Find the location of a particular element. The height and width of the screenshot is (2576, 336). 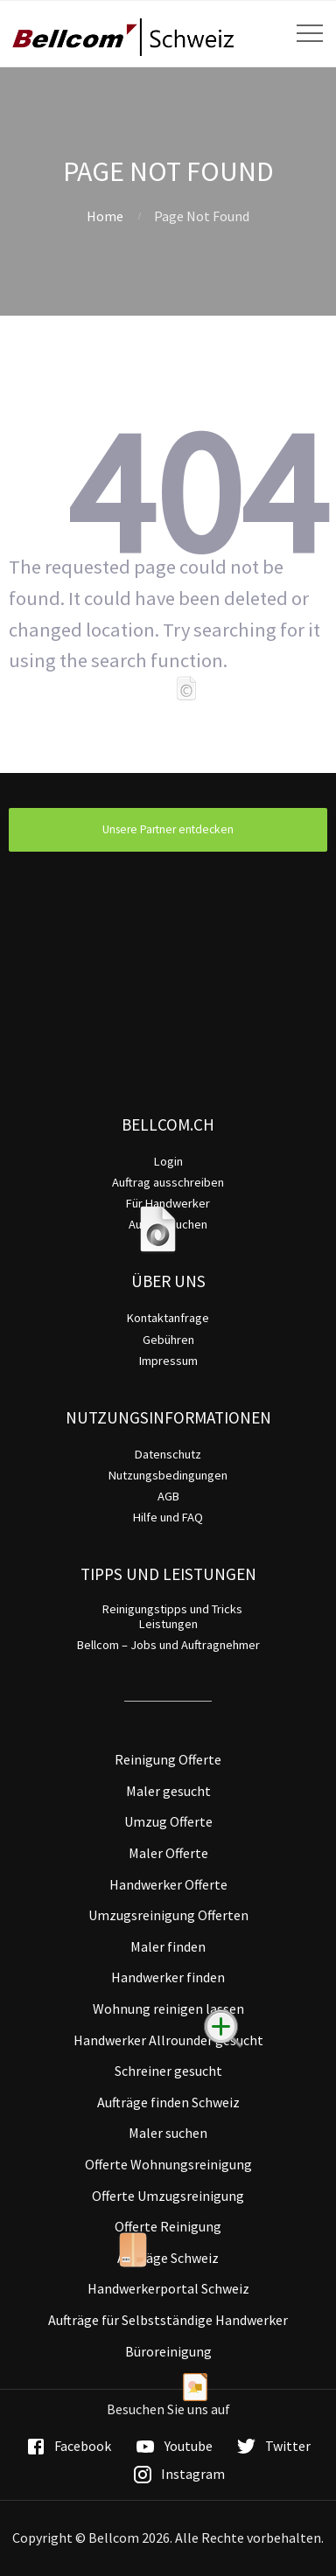

indicates a file with copyright protection is located at coordinates (186, 688).